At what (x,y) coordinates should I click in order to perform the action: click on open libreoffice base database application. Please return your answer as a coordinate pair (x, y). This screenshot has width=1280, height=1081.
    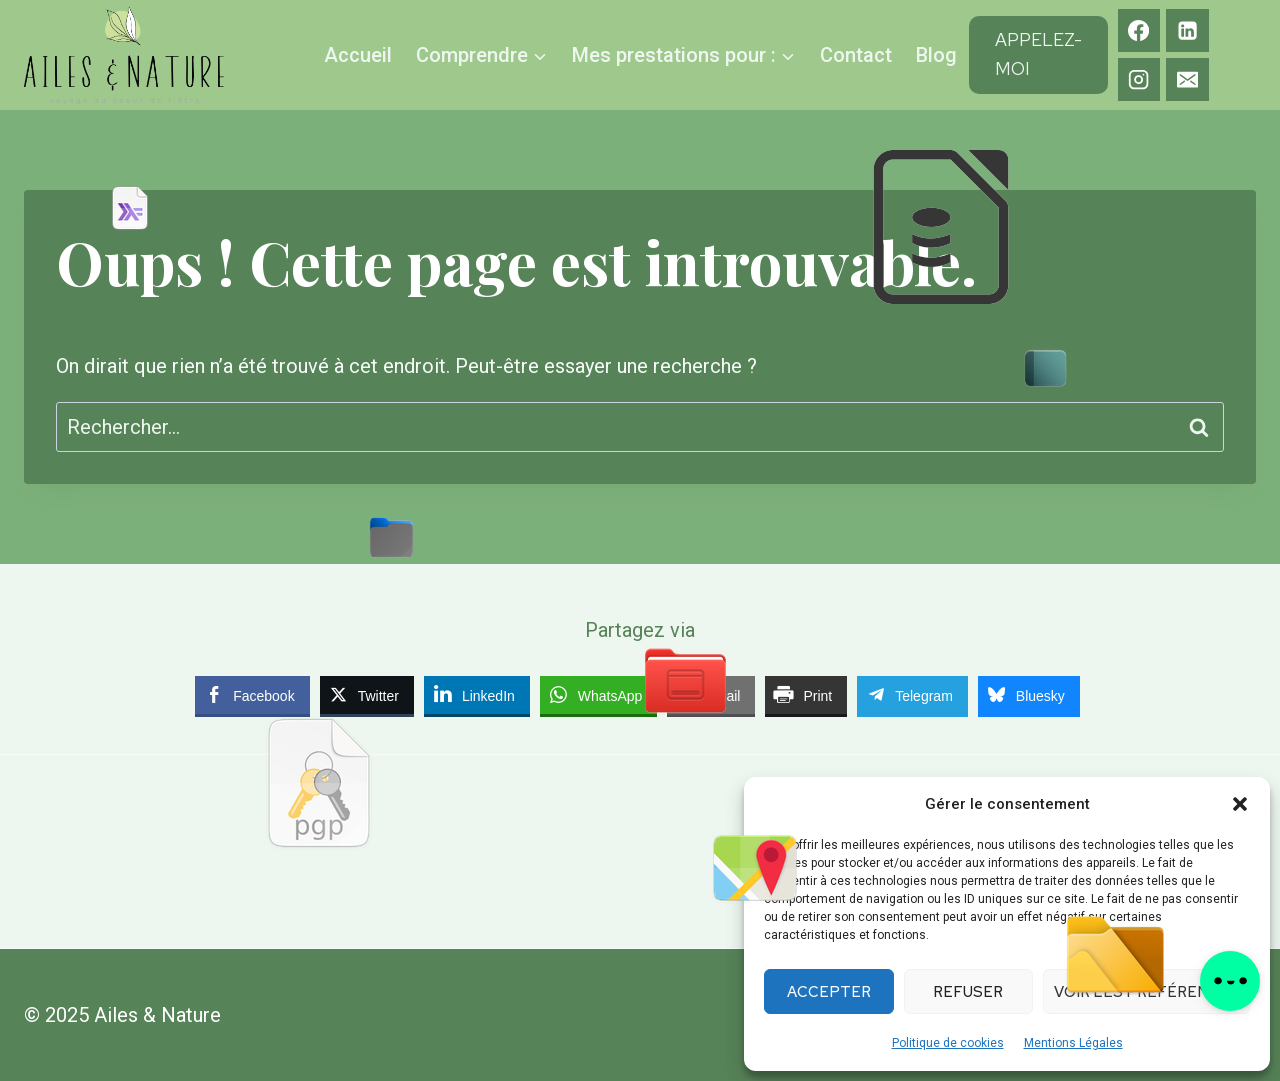
    Looking at the image, I should click on (941, 227).